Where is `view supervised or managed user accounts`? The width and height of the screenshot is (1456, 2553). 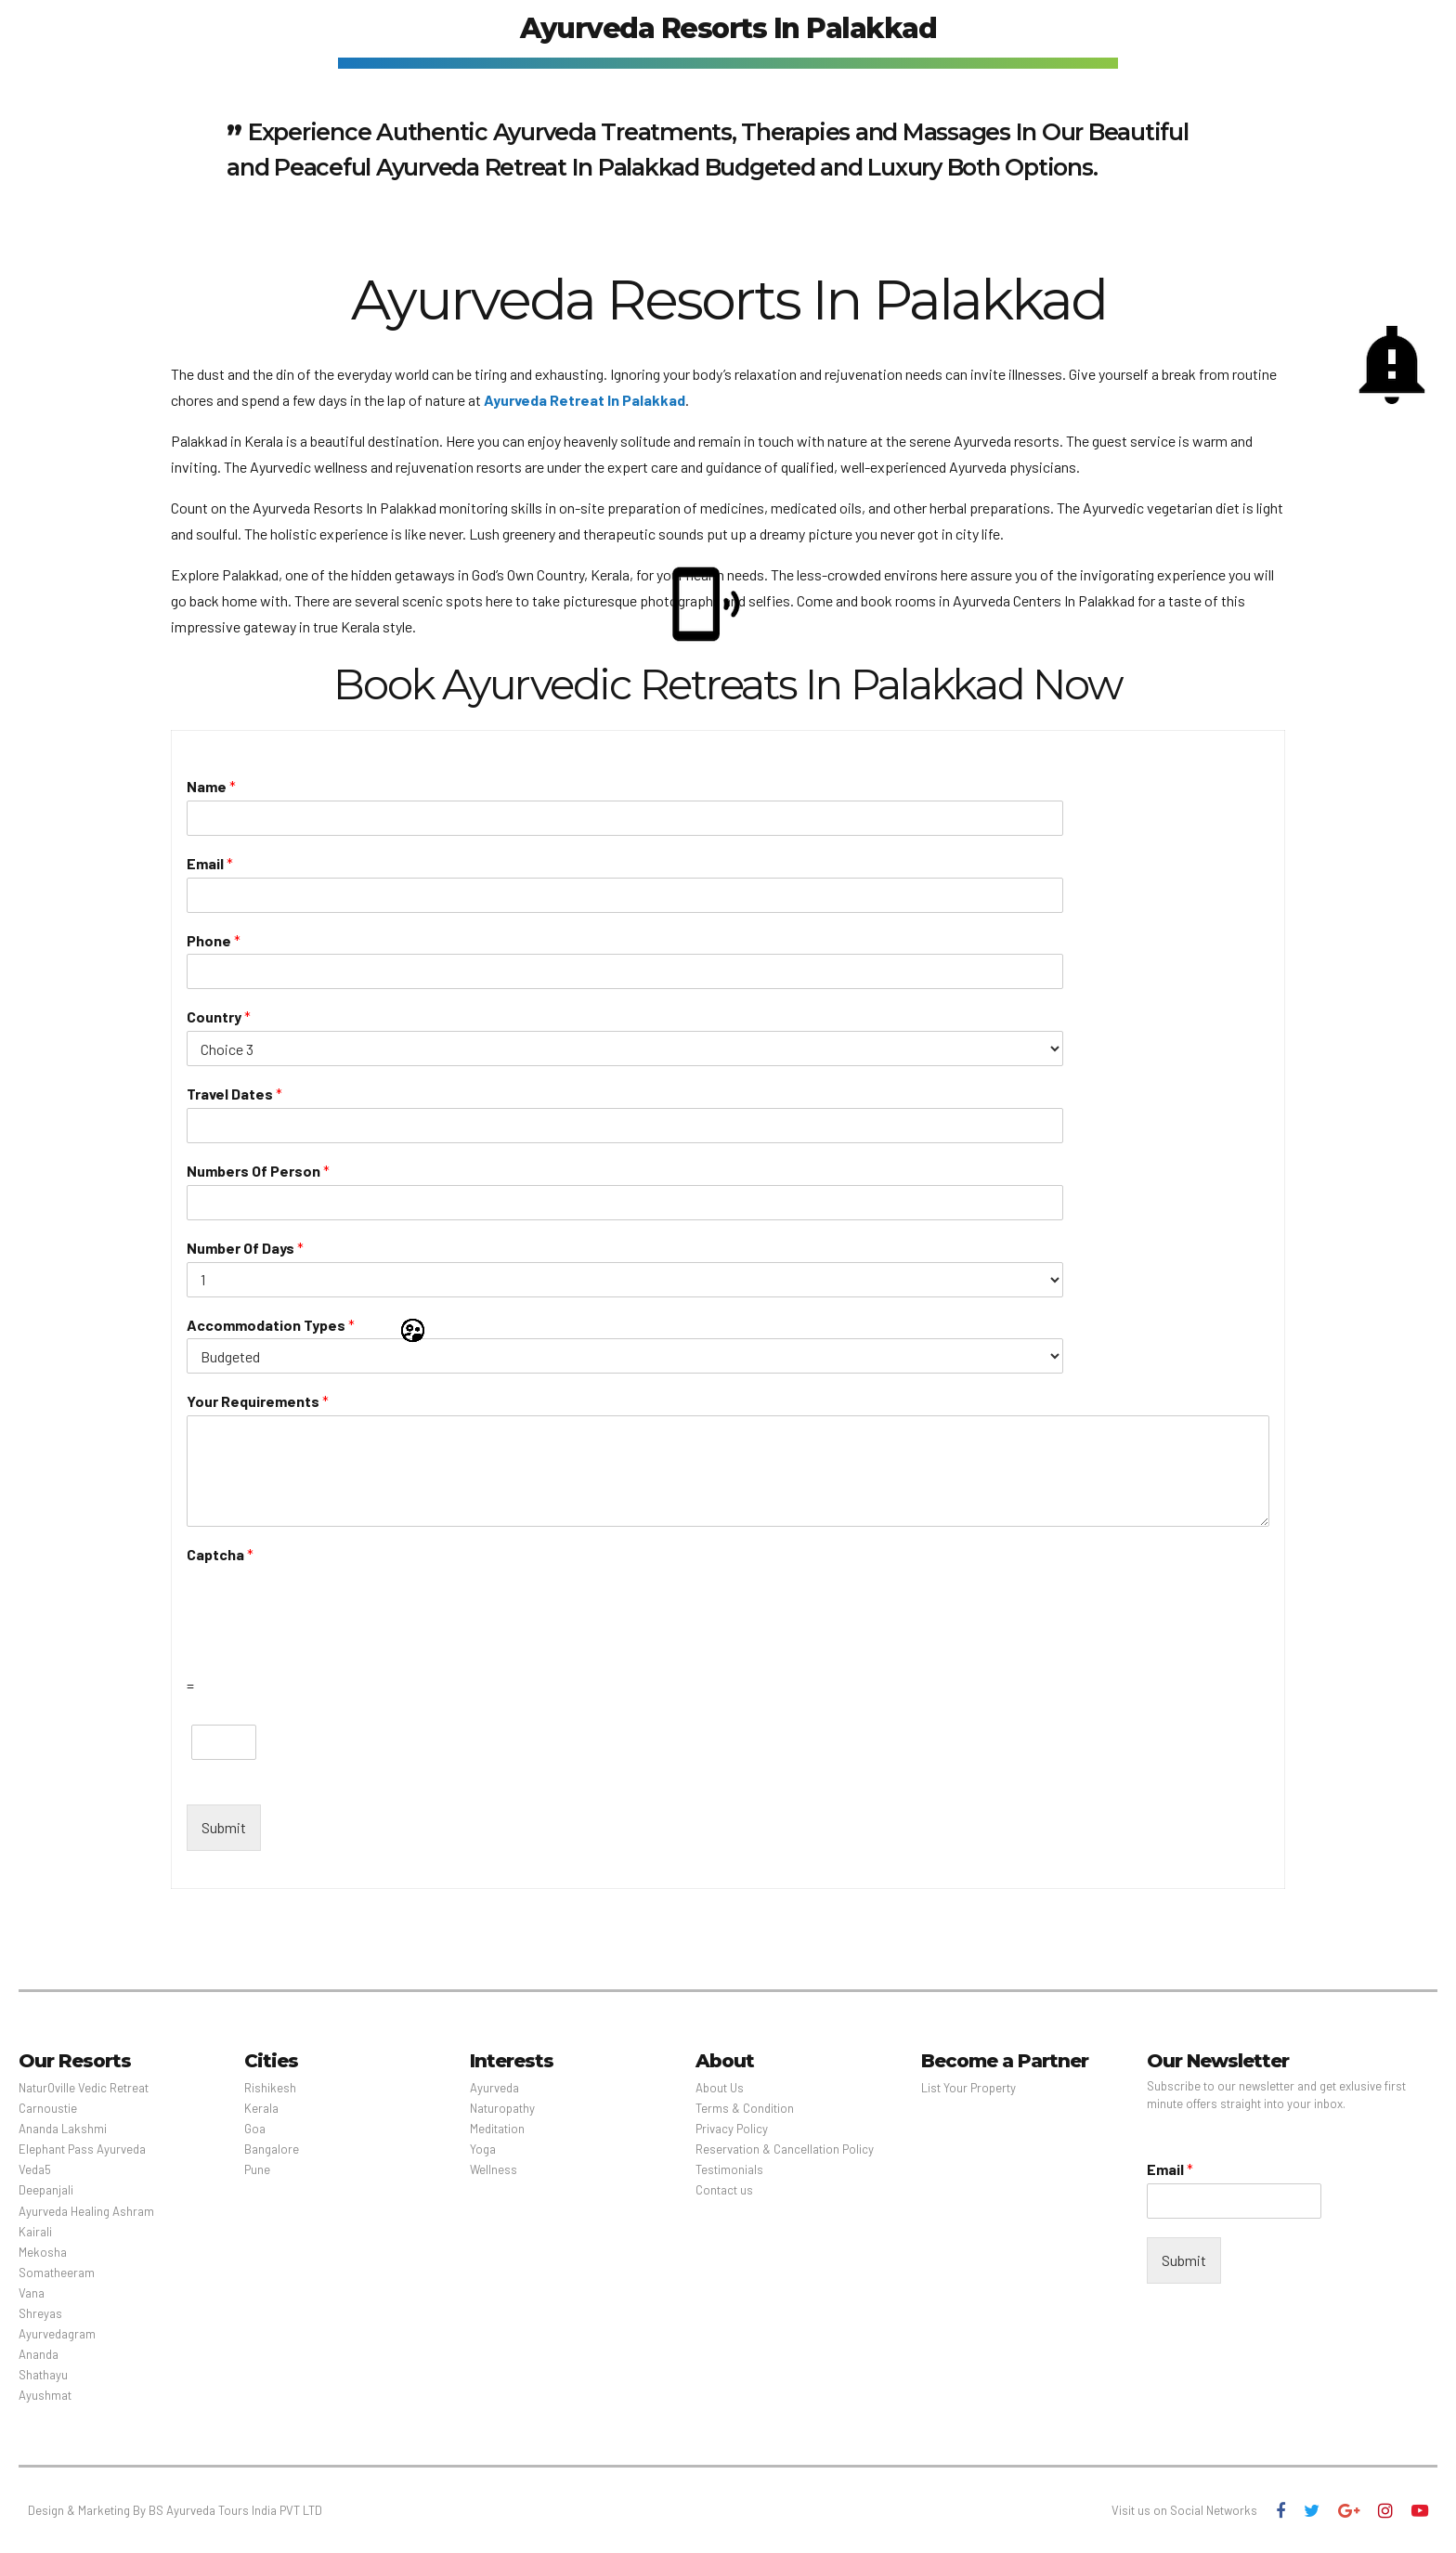
view supervised or managed user accounts is located at coordinates (412, 1330).